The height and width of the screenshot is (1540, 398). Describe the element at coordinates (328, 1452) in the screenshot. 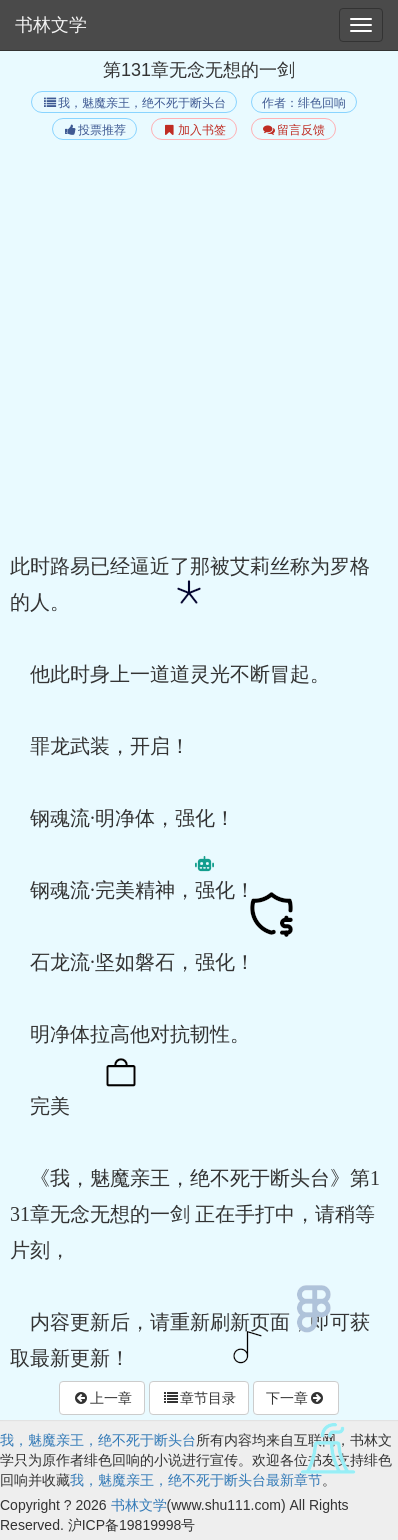

I see `indicates nuclear power or energy facility` at that location.